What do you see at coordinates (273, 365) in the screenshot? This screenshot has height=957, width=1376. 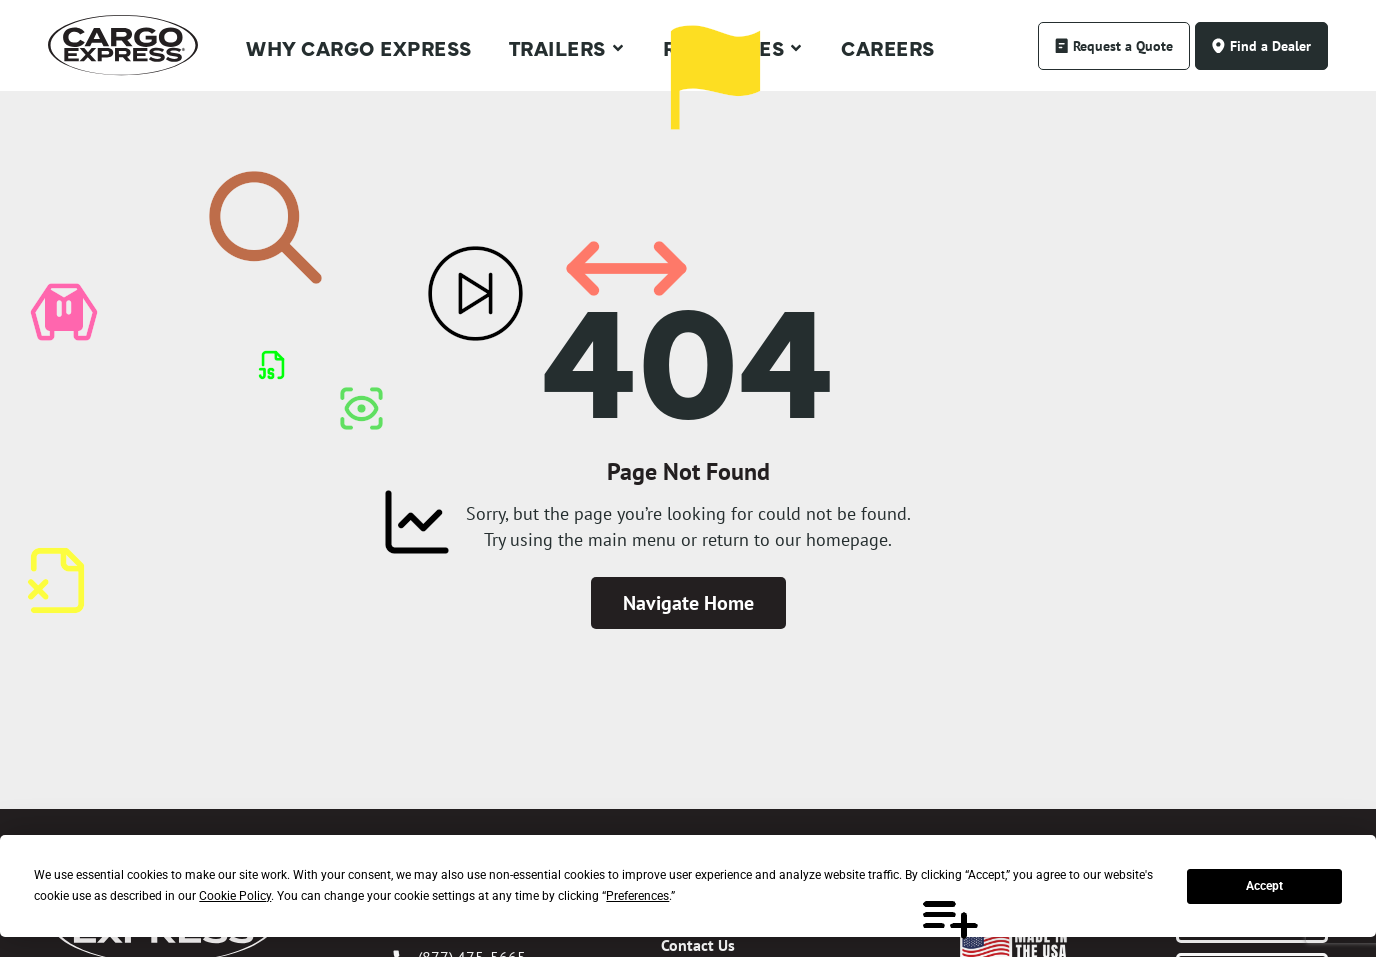 I see `indicates a JavaScript file type` at bounding box center [273, 365].